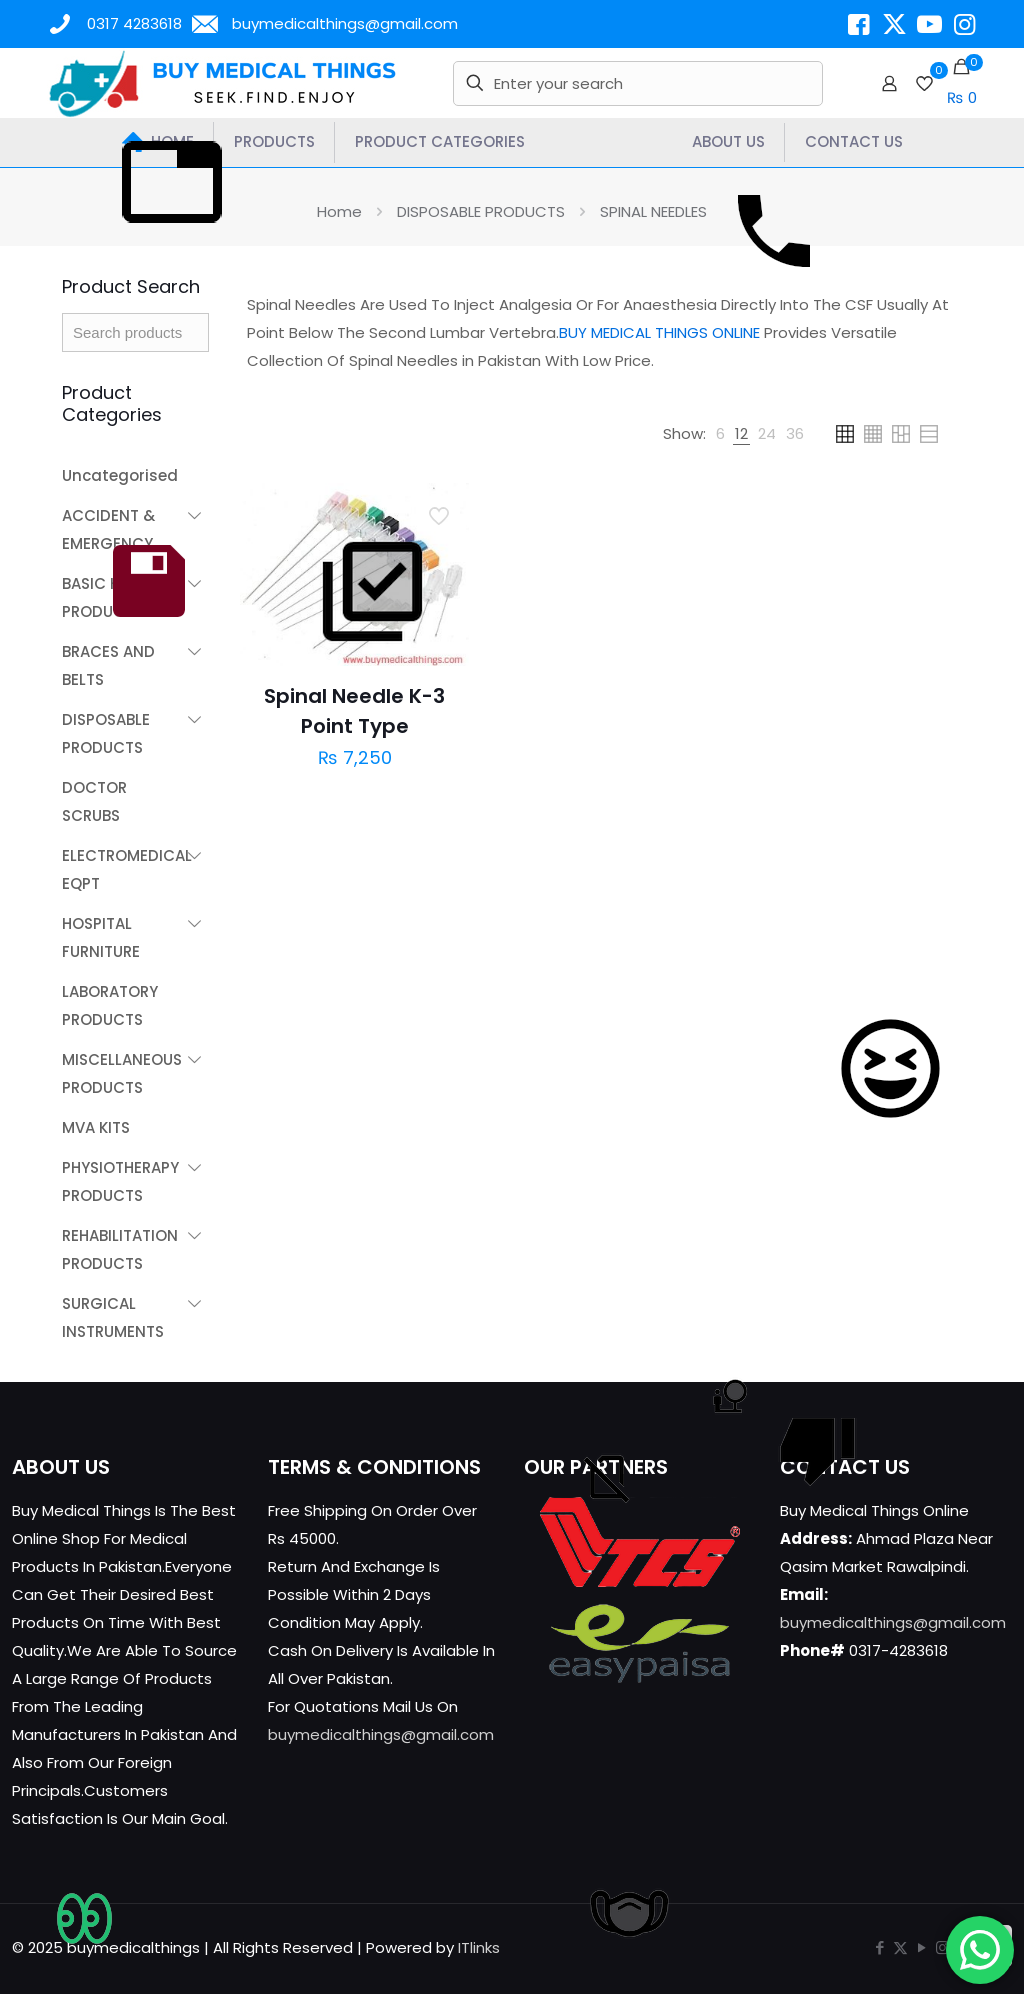 The height and width of the screenshot is (1994, 1024). Describe the element at coordinates (774, 231) in the screenshot. I see `make a phone call` at that location.